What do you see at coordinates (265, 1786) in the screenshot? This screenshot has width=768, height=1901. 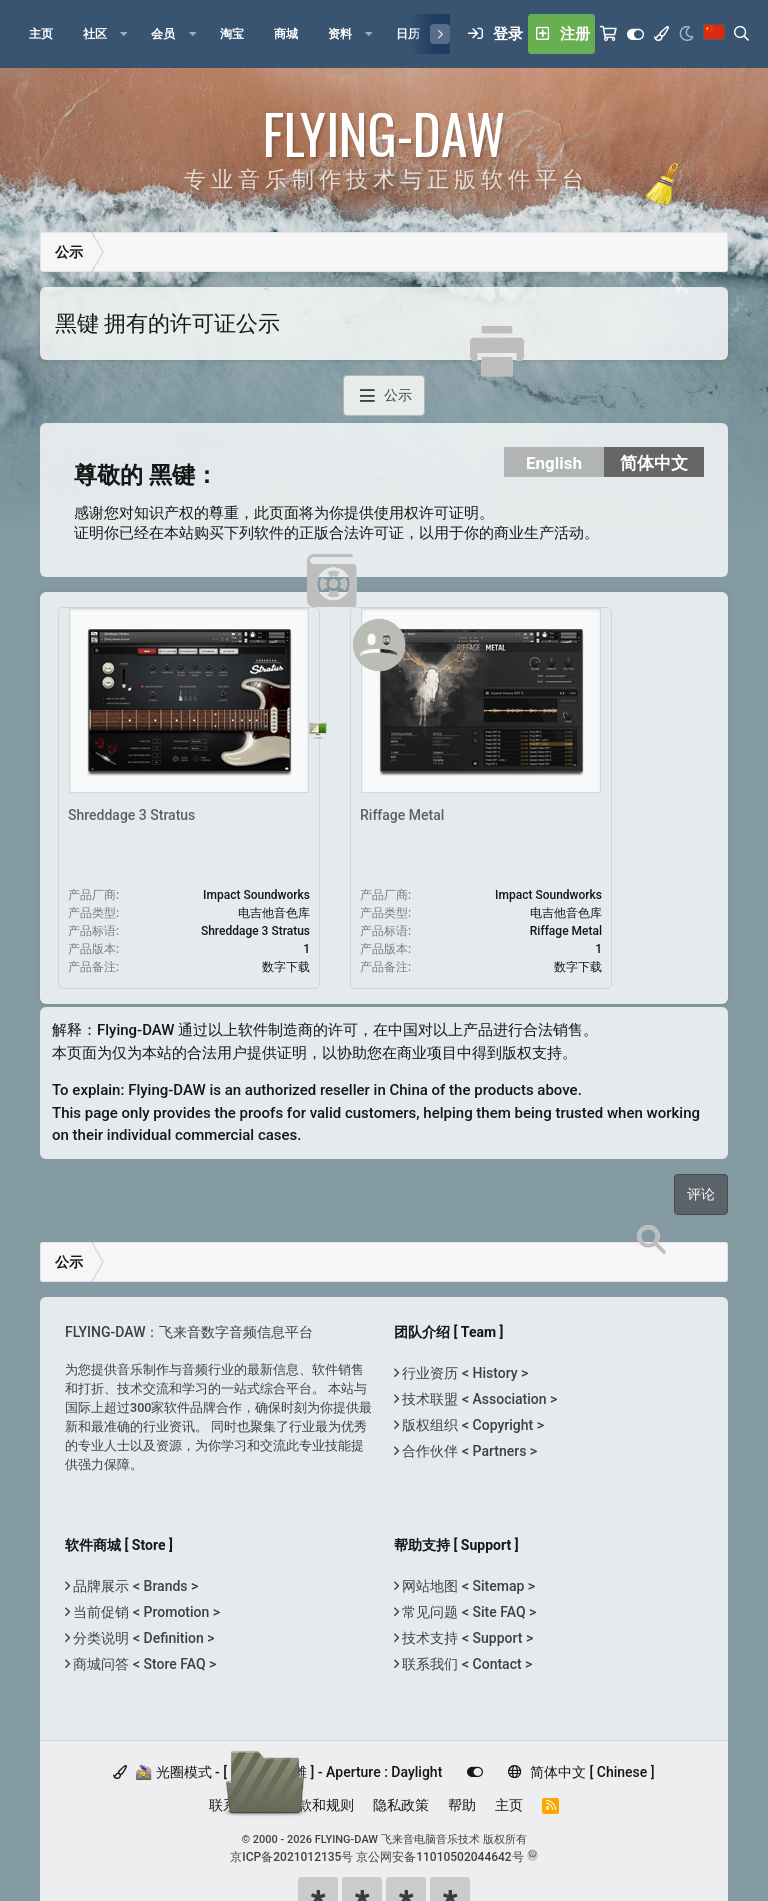 I see `indicates a folder currently being accessed or browsed` at bounding box center [265, 1786].